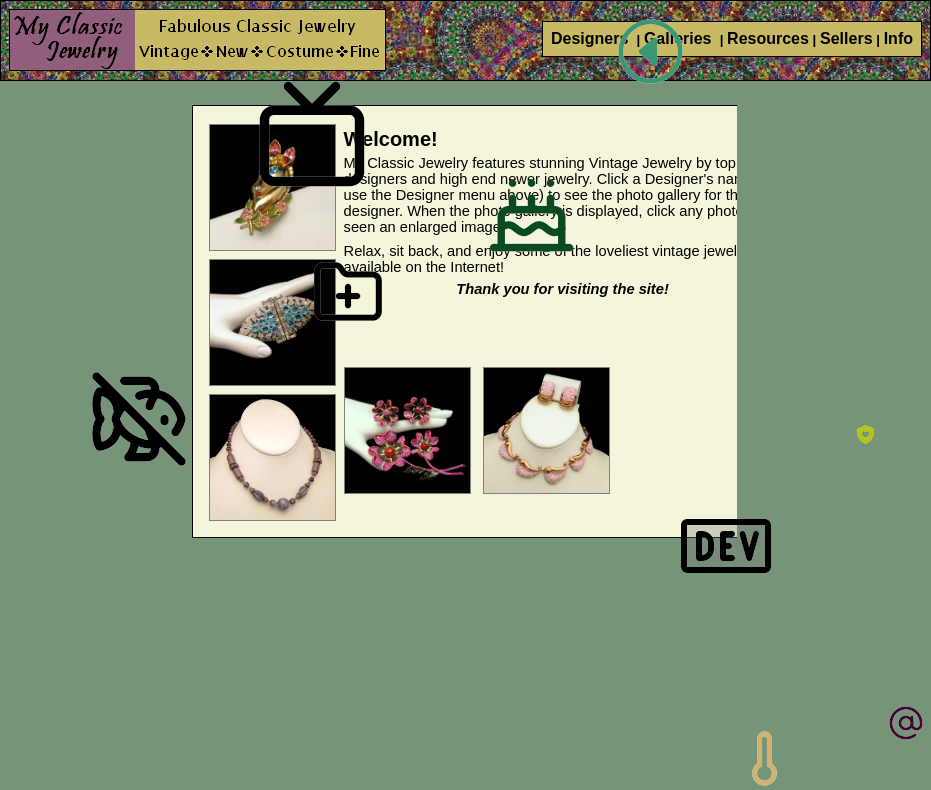  I want to click on indicates no fishing allowed, so click(139, 419).